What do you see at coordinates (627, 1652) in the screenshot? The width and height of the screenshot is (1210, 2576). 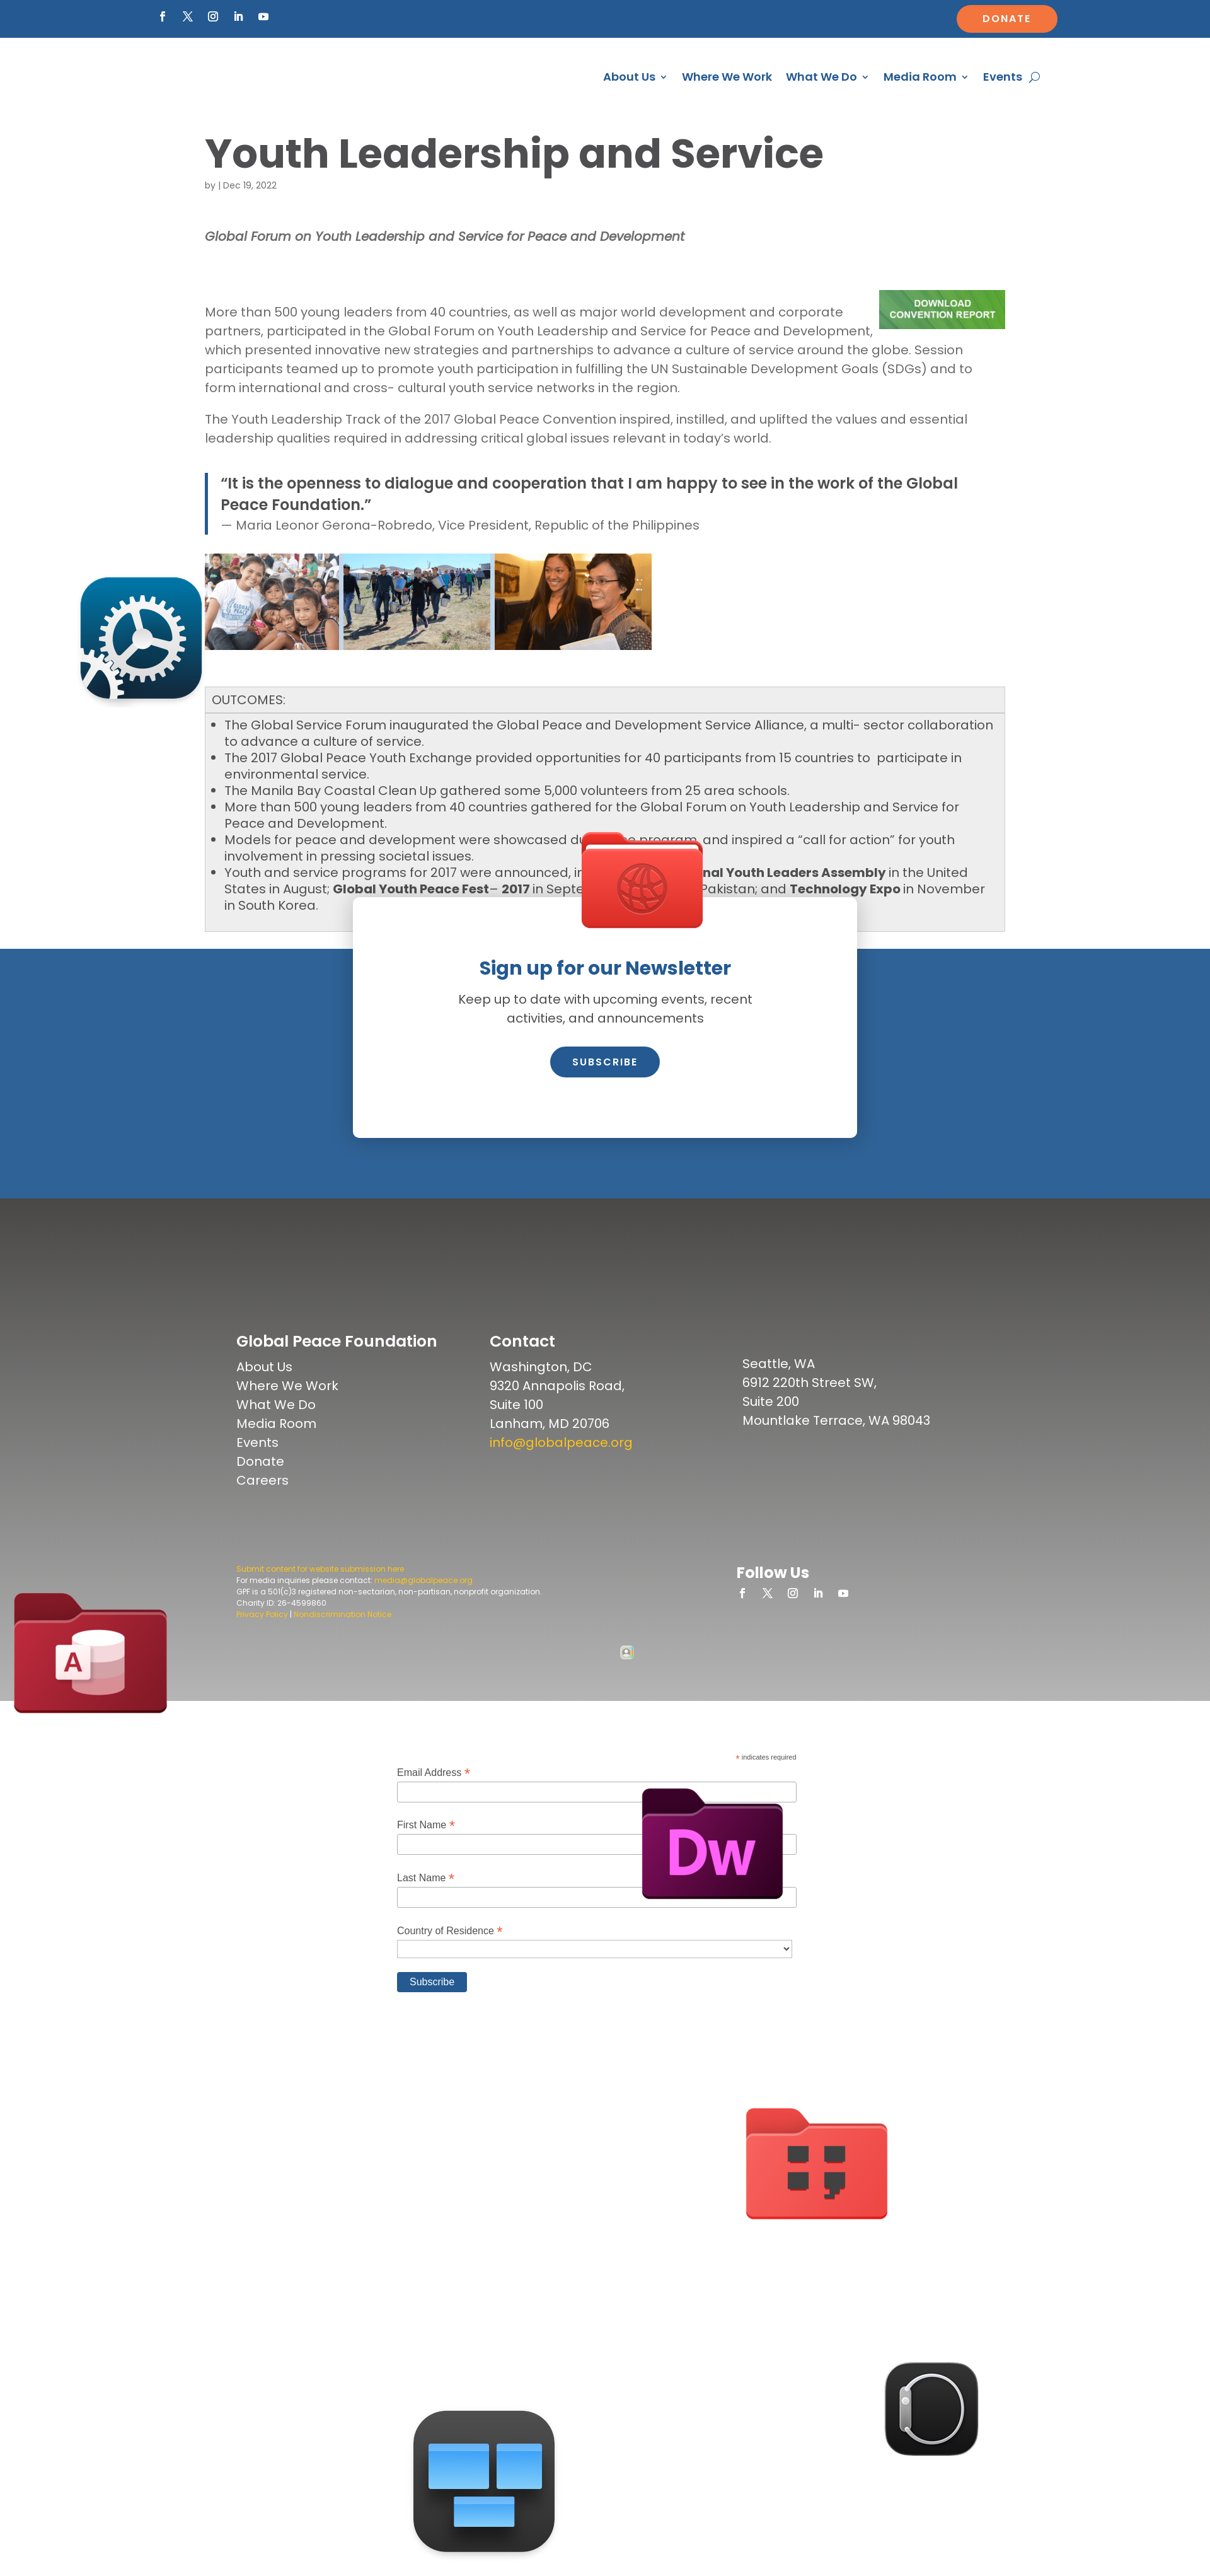 I see `open contacts app` at bounding box center [627, 1652].